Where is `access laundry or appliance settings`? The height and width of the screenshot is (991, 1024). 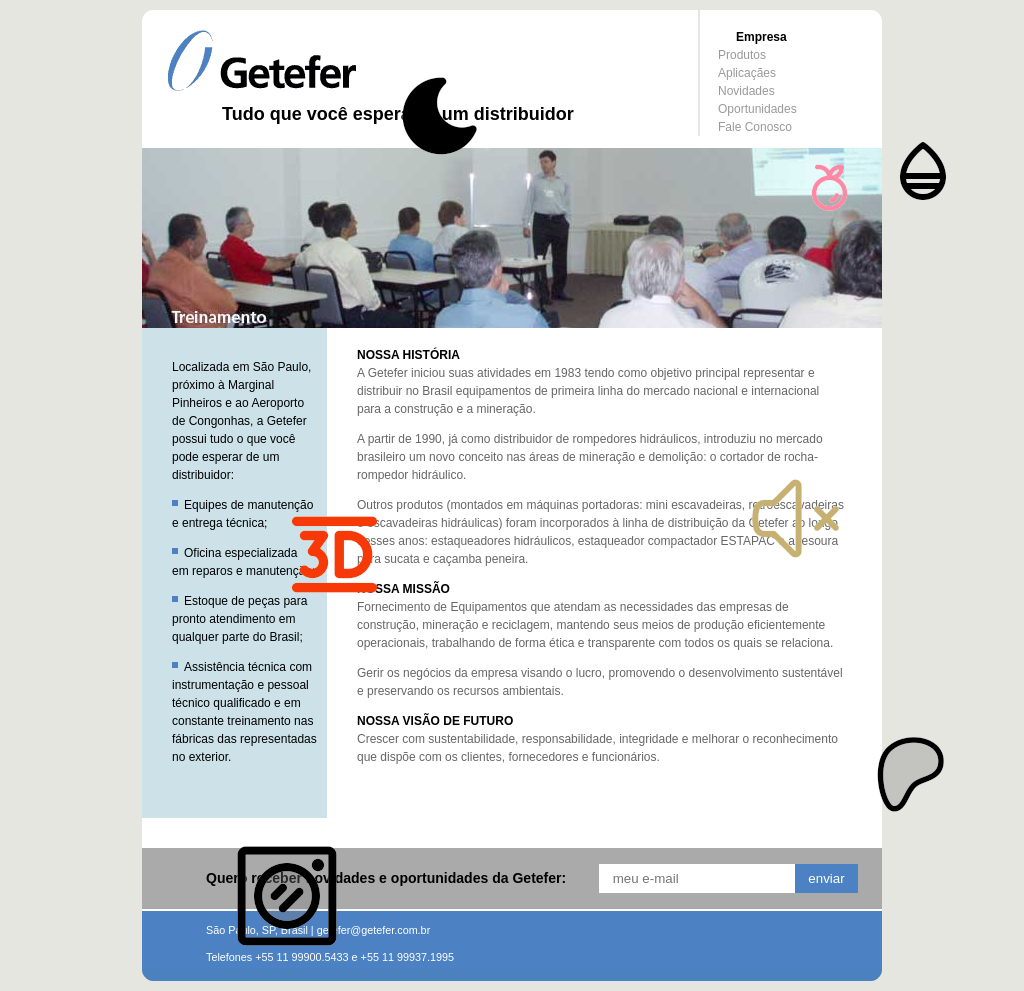 access laundry or appliance settings is located at coordinates (287, 896).